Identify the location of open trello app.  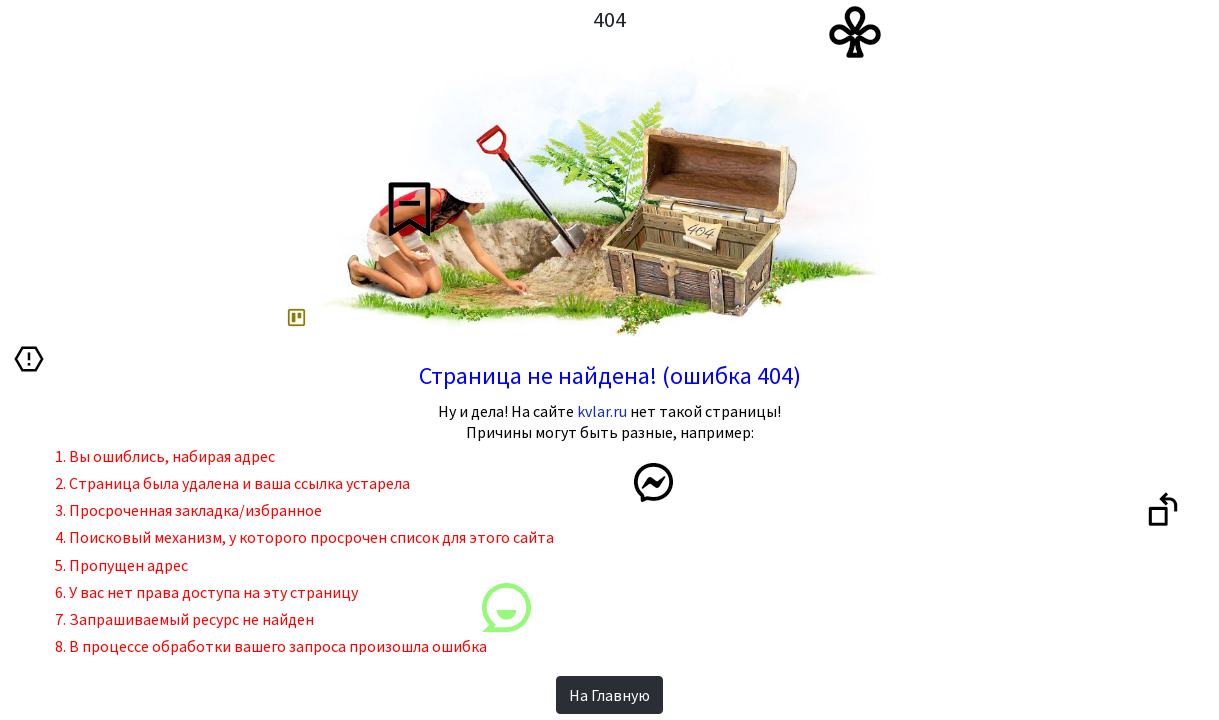
(296, 317).